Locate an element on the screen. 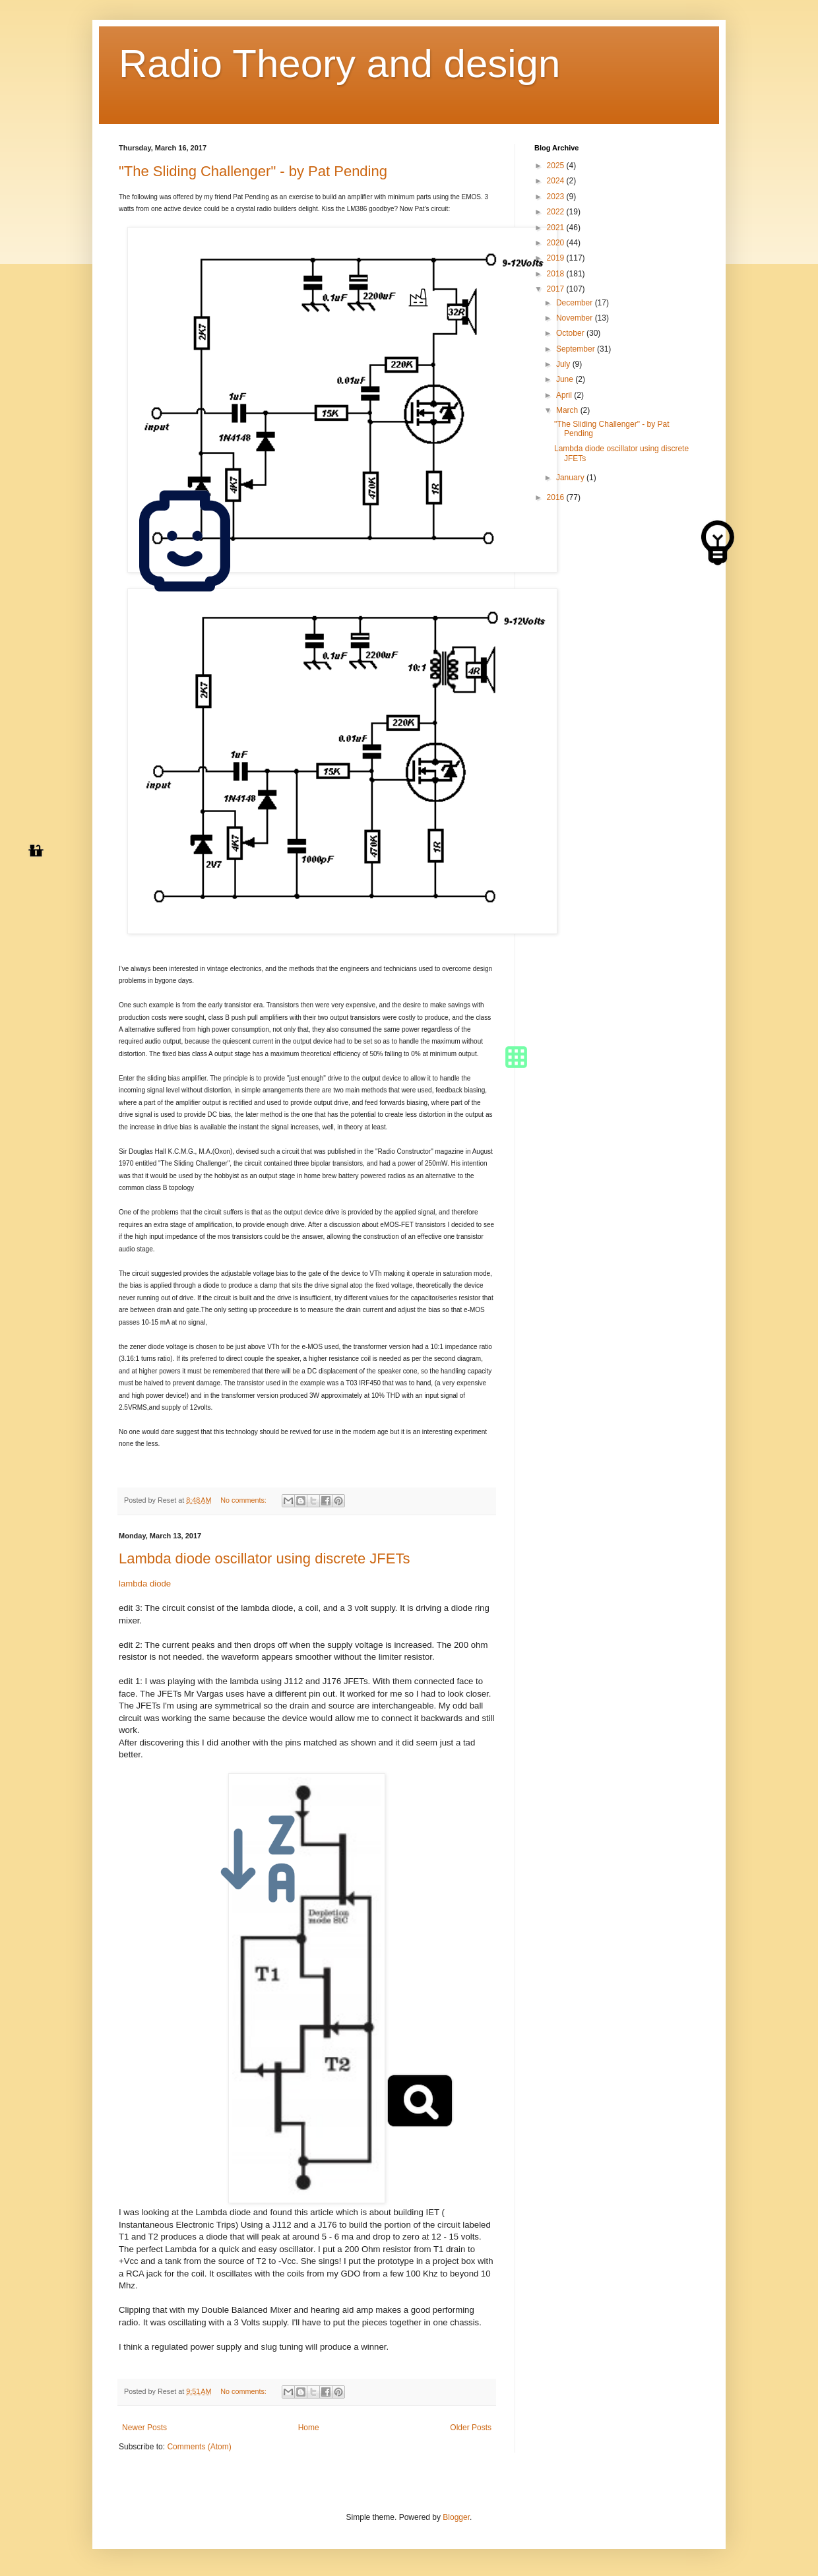 Image resolution: width=818 pixels, height=2576 pixels. view manufacturing or production facilities is located at coordinates (418, 298).